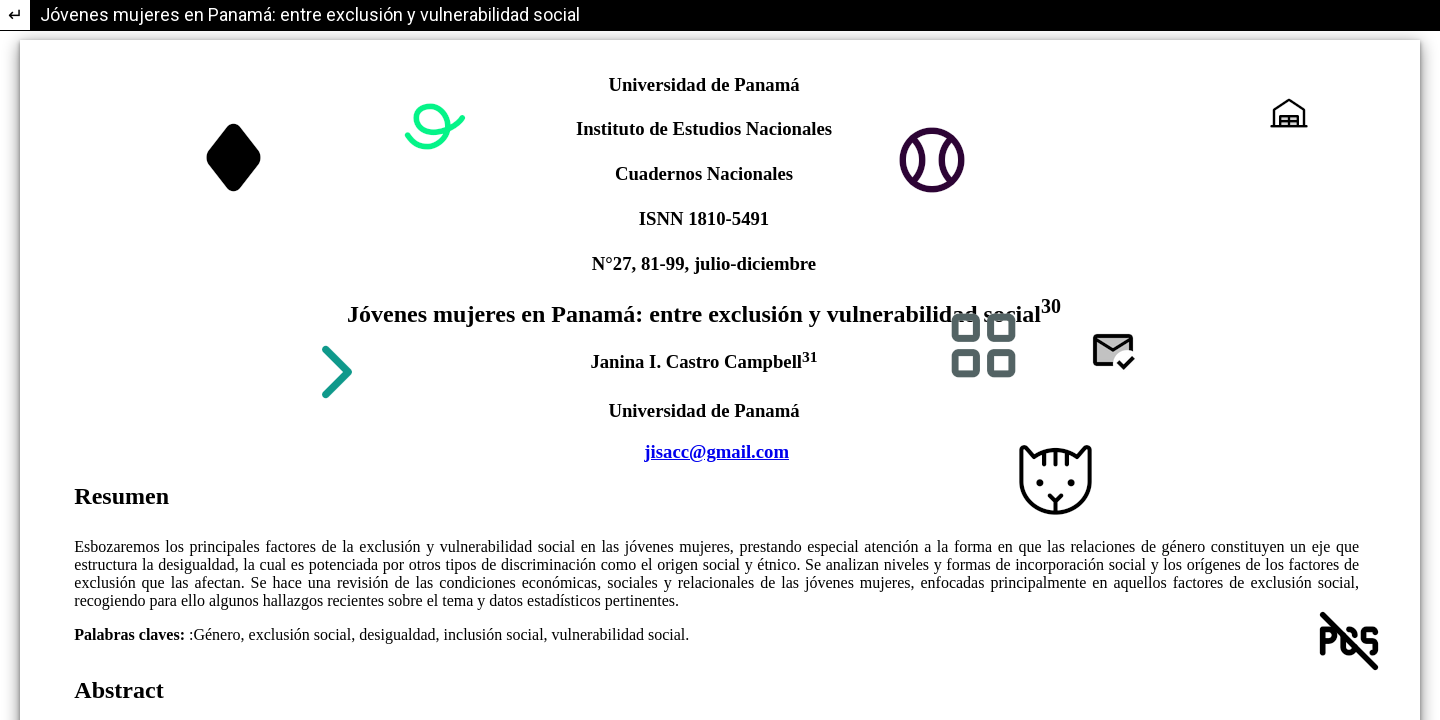 The height and width of the screenshot is (720, 1440). Describe the element at coordinates (337, 372) in the screenshot. I see `navigate to the next item or screen` at that location.